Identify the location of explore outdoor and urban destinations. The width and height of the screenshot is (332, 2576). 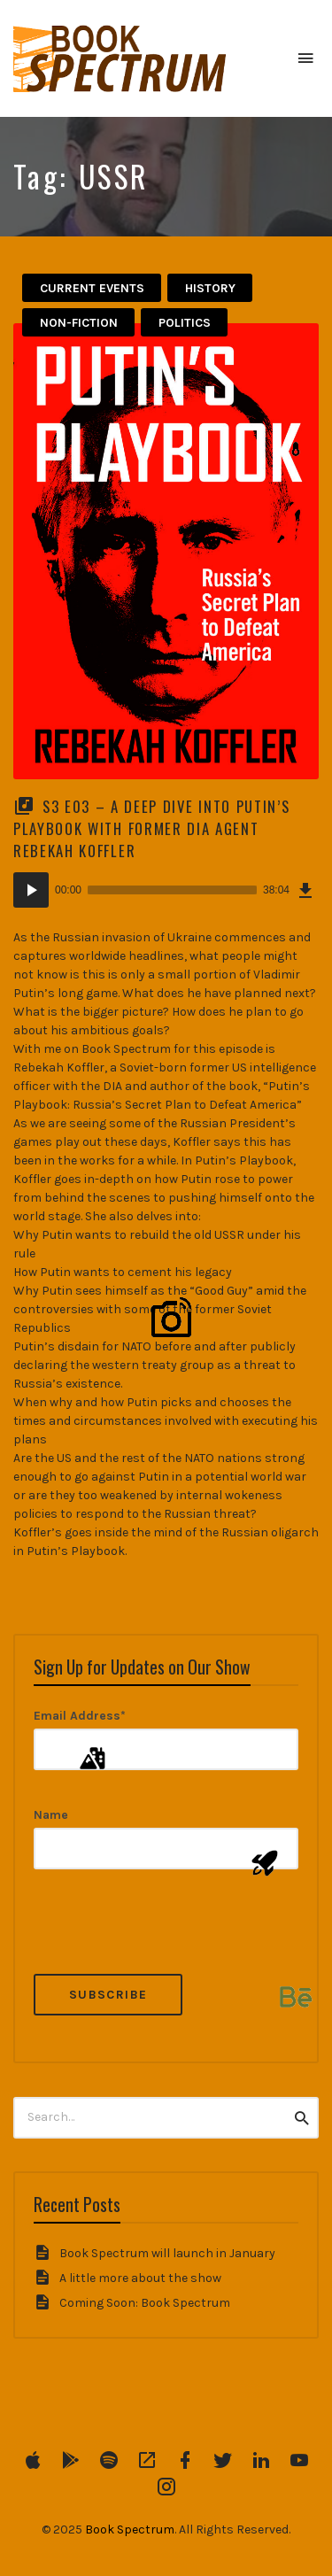
(92, 1758).